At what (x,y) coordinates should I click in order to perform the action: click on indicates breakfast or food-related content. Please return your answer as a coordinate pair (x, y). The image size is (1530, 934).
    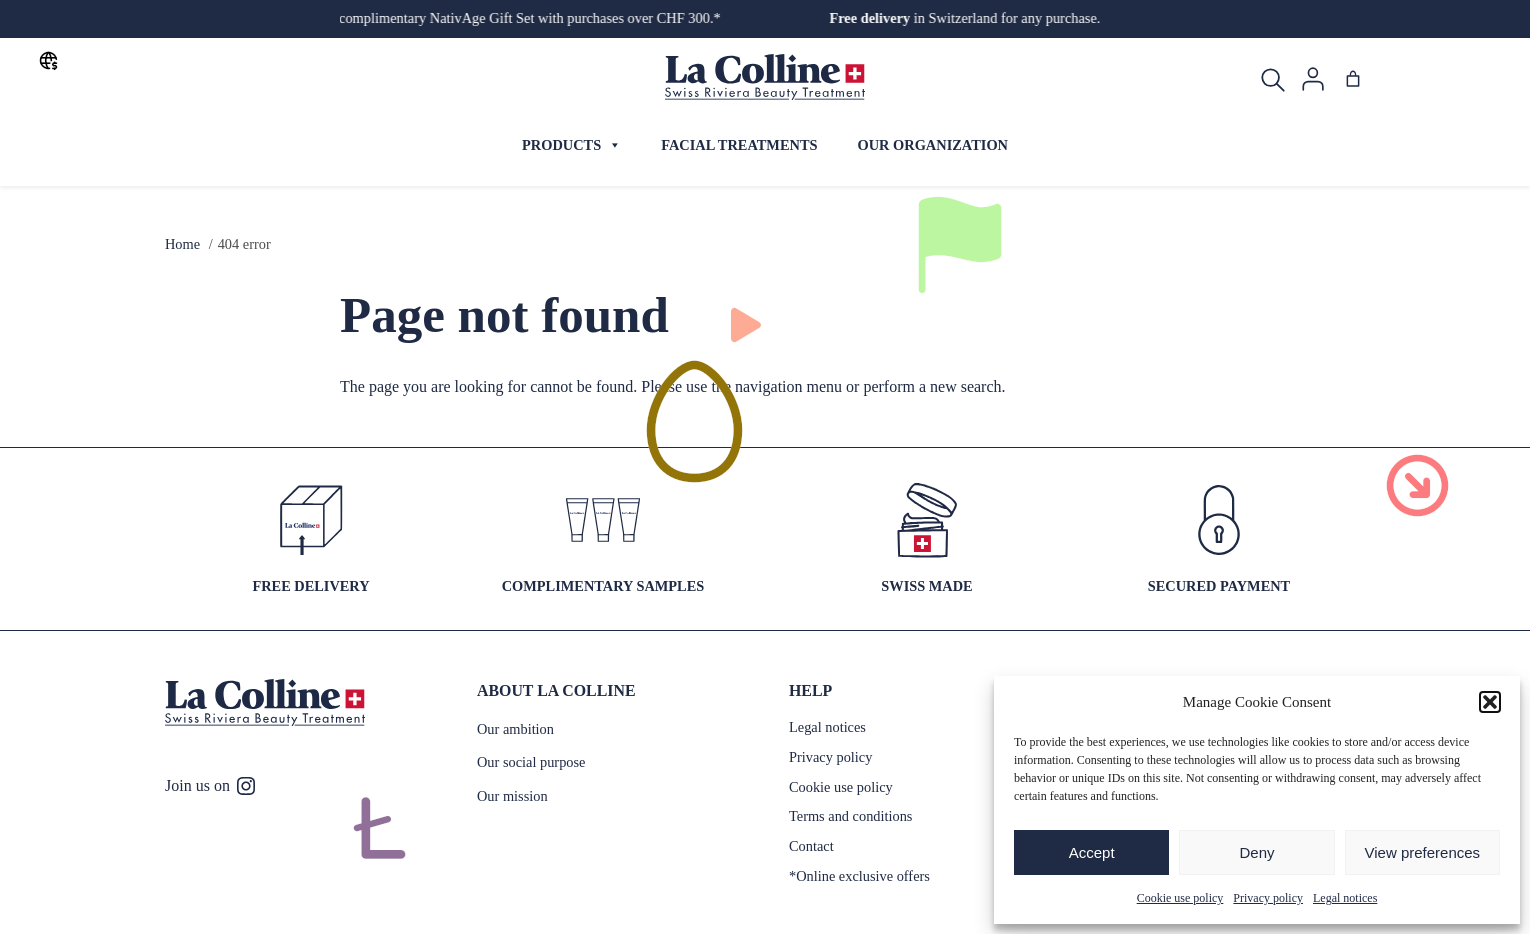
    Looking at the image, I should click on (694, 421).